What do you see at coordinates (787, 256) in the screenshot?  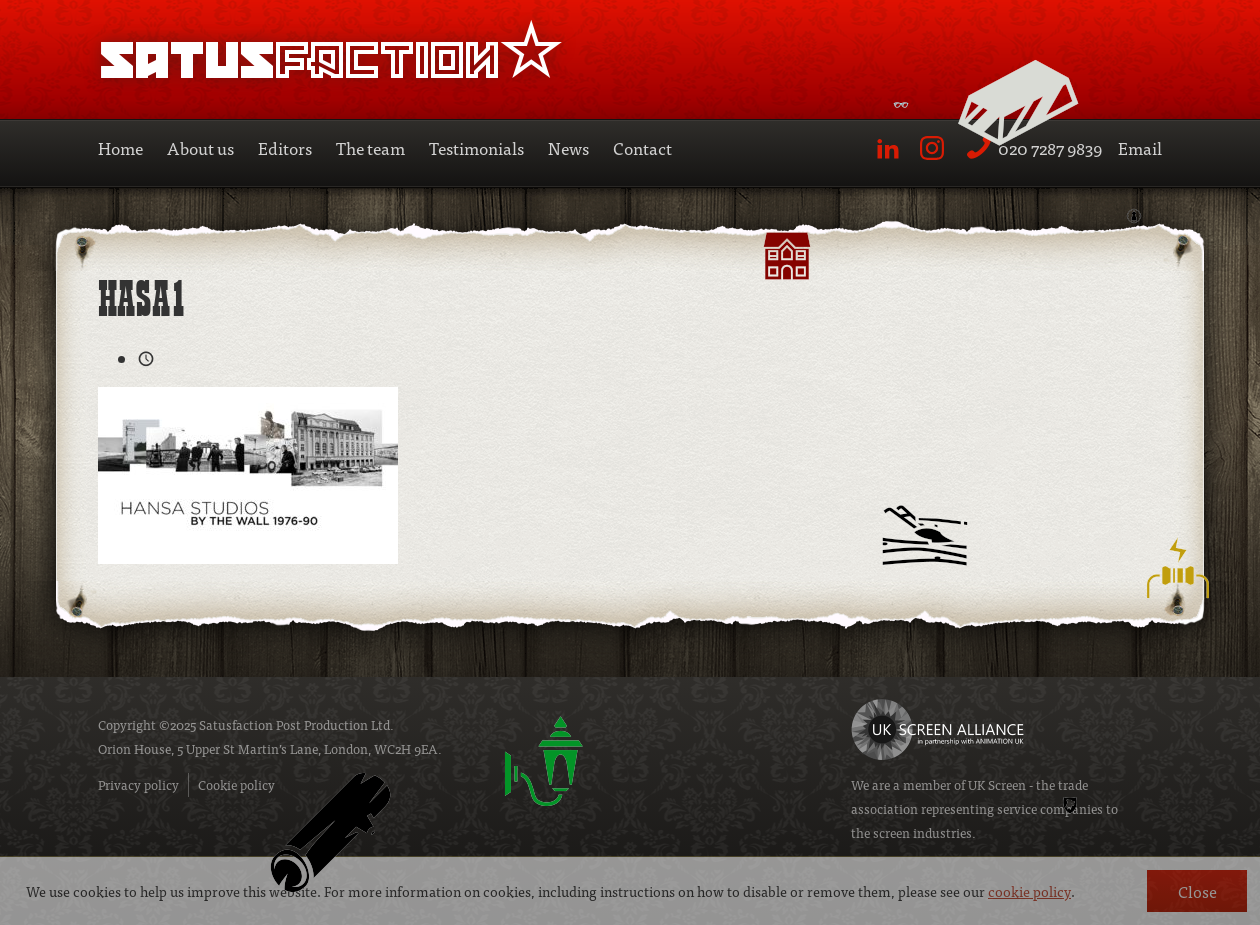 I see `navigate to home screen` at bounding box center [787, 256].